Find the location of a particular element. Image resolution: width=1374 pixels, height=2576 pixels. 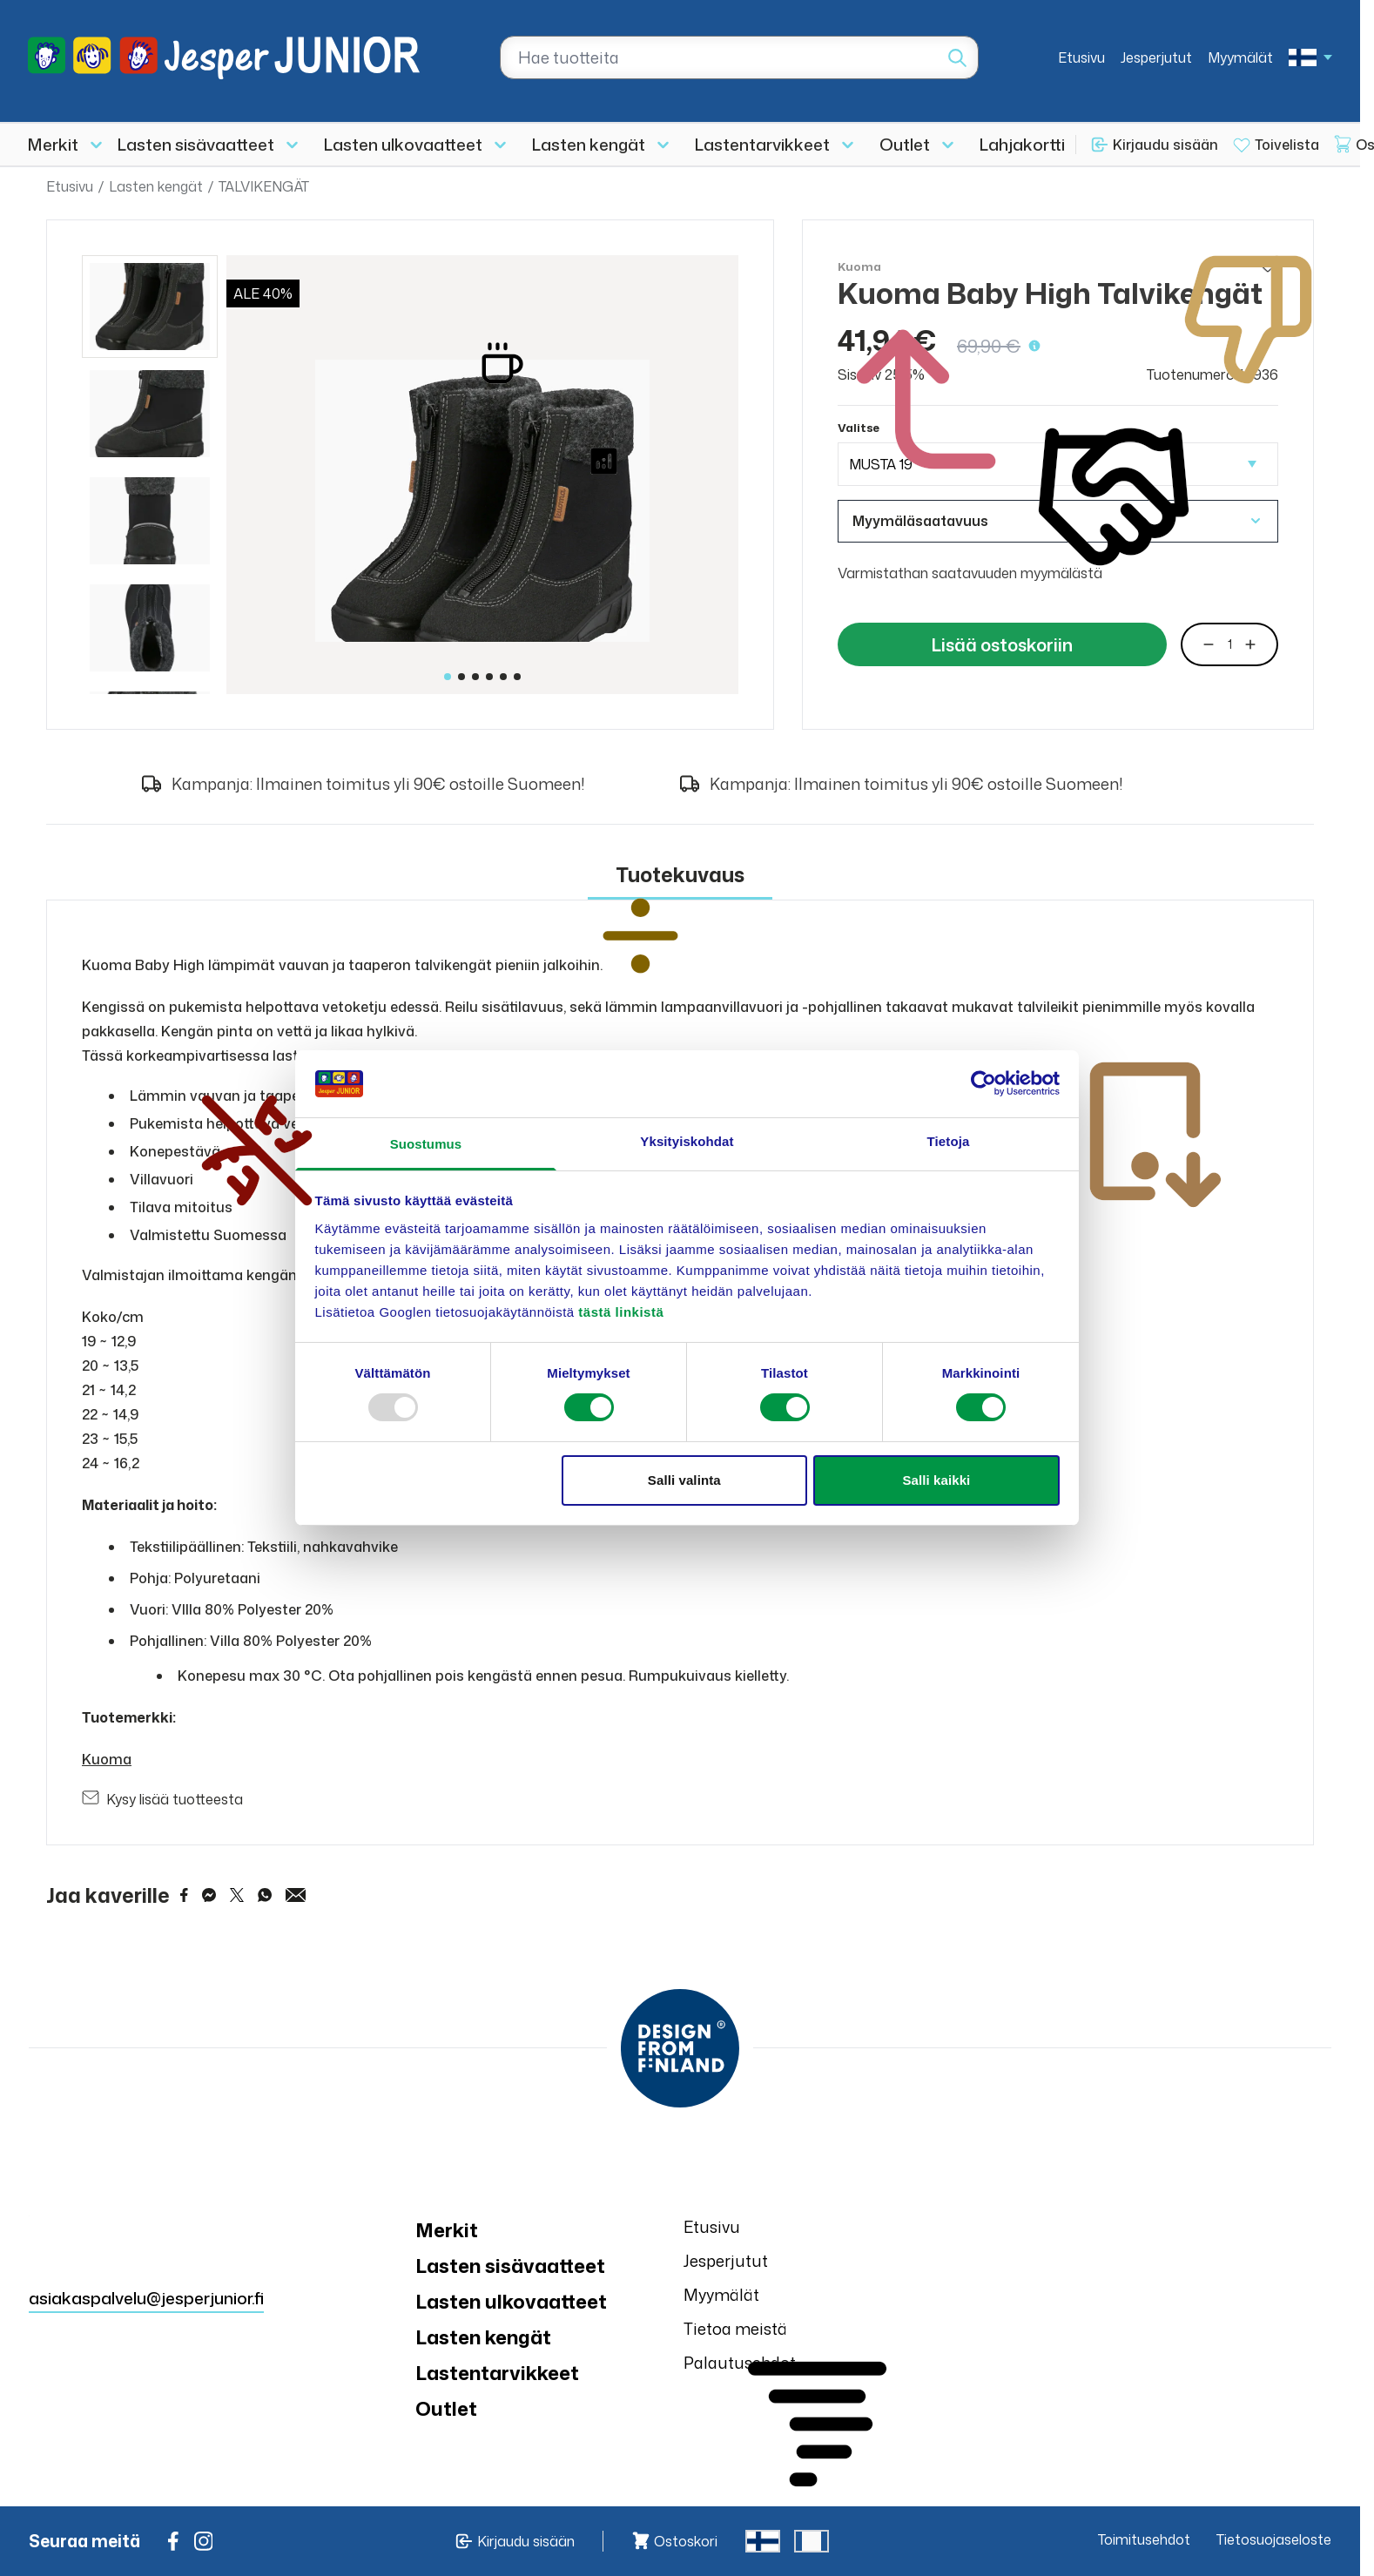

dislike or downvote content is located at coordinates (1248, 320).